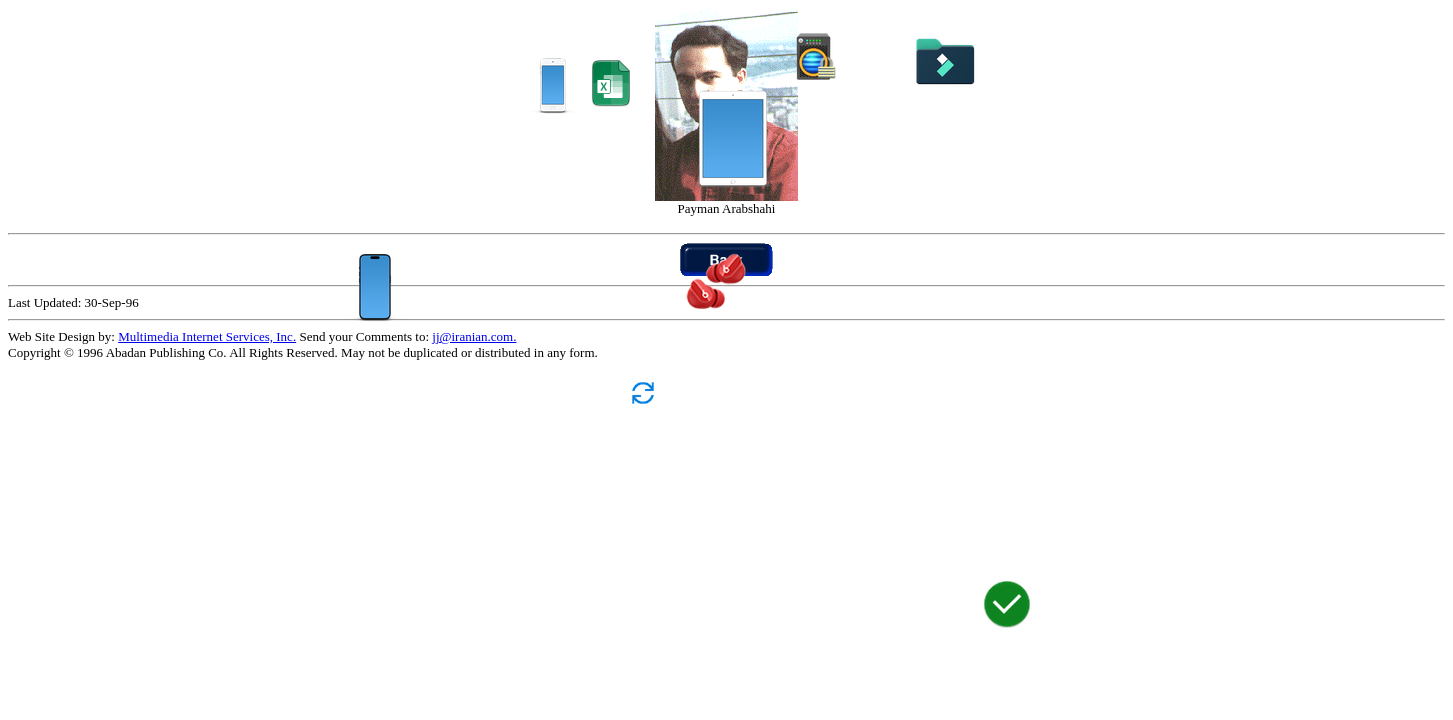 Image resolution: width=1453 pixels, height=720 pixels. I want to click on iPod Touch device connected, so click(553, 86).